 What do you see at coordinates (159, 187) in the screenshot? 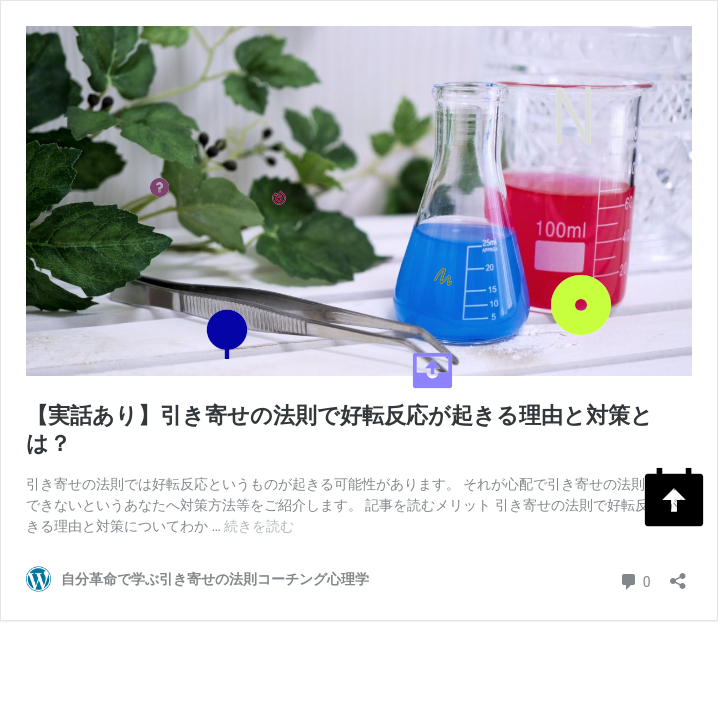
I see `access help or support` at bounding box center [159, 187].